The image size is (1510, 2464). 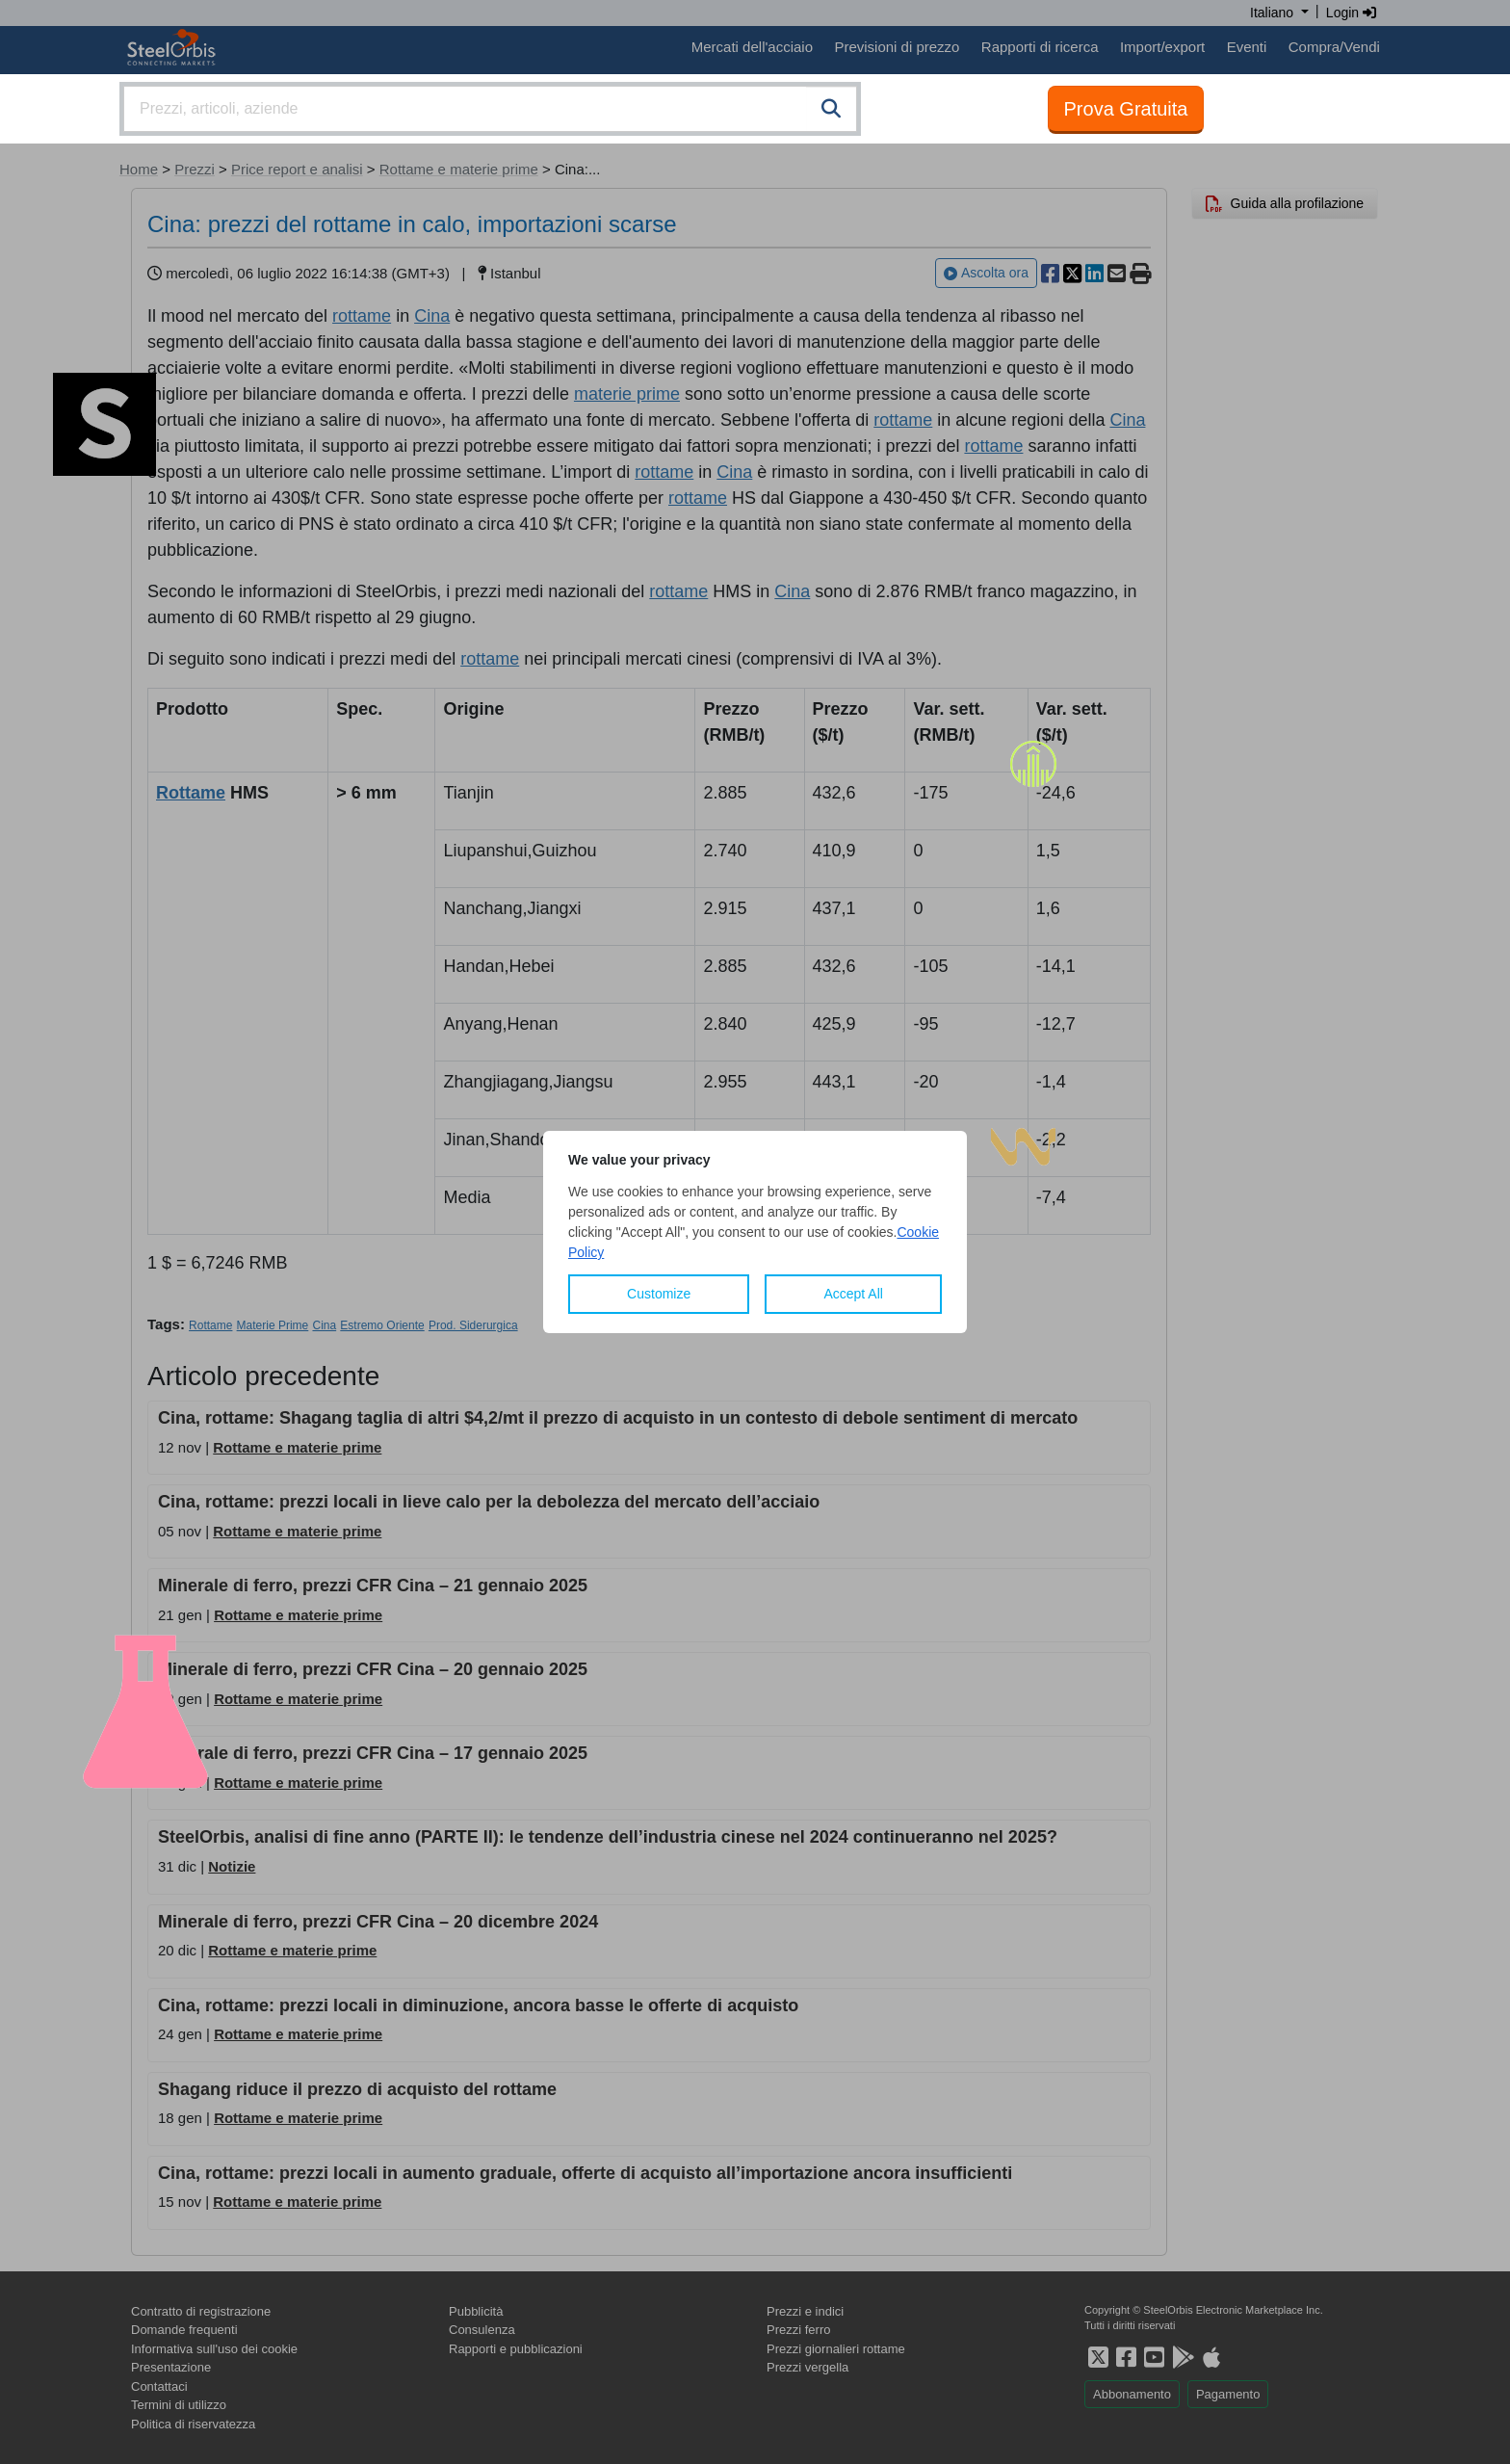 What do you see at coordinates (1033, 764) in the screenshot?
I see `boehringer ingelheim company logo` at bounding box center [1033, 764].